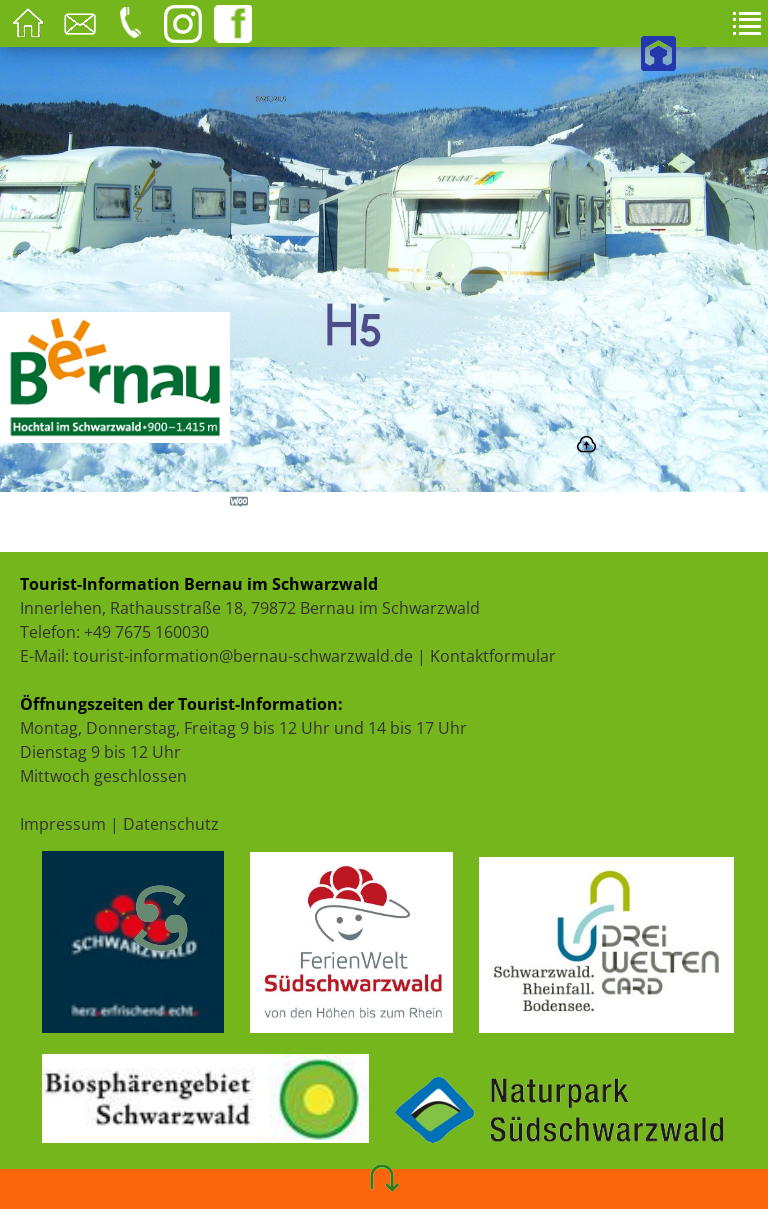  What do you see at coordinates (658, 53) in the screenshot?
I see `open LMMS digital audio workstation` at bounding box center [658, 53].